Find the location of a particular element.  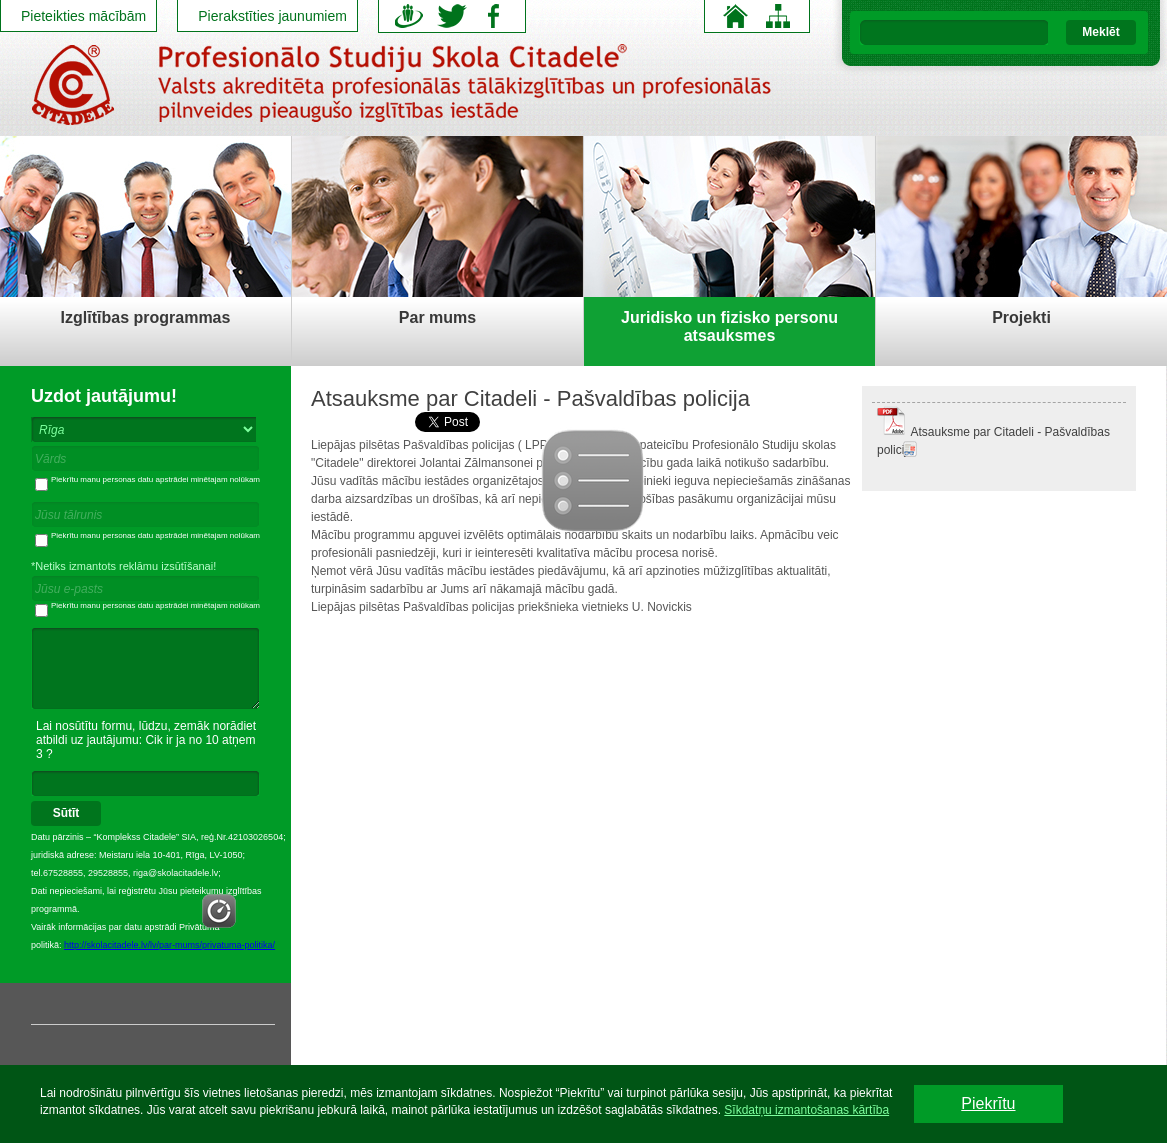

open evince document viewer is located at coordinates (910, 449).